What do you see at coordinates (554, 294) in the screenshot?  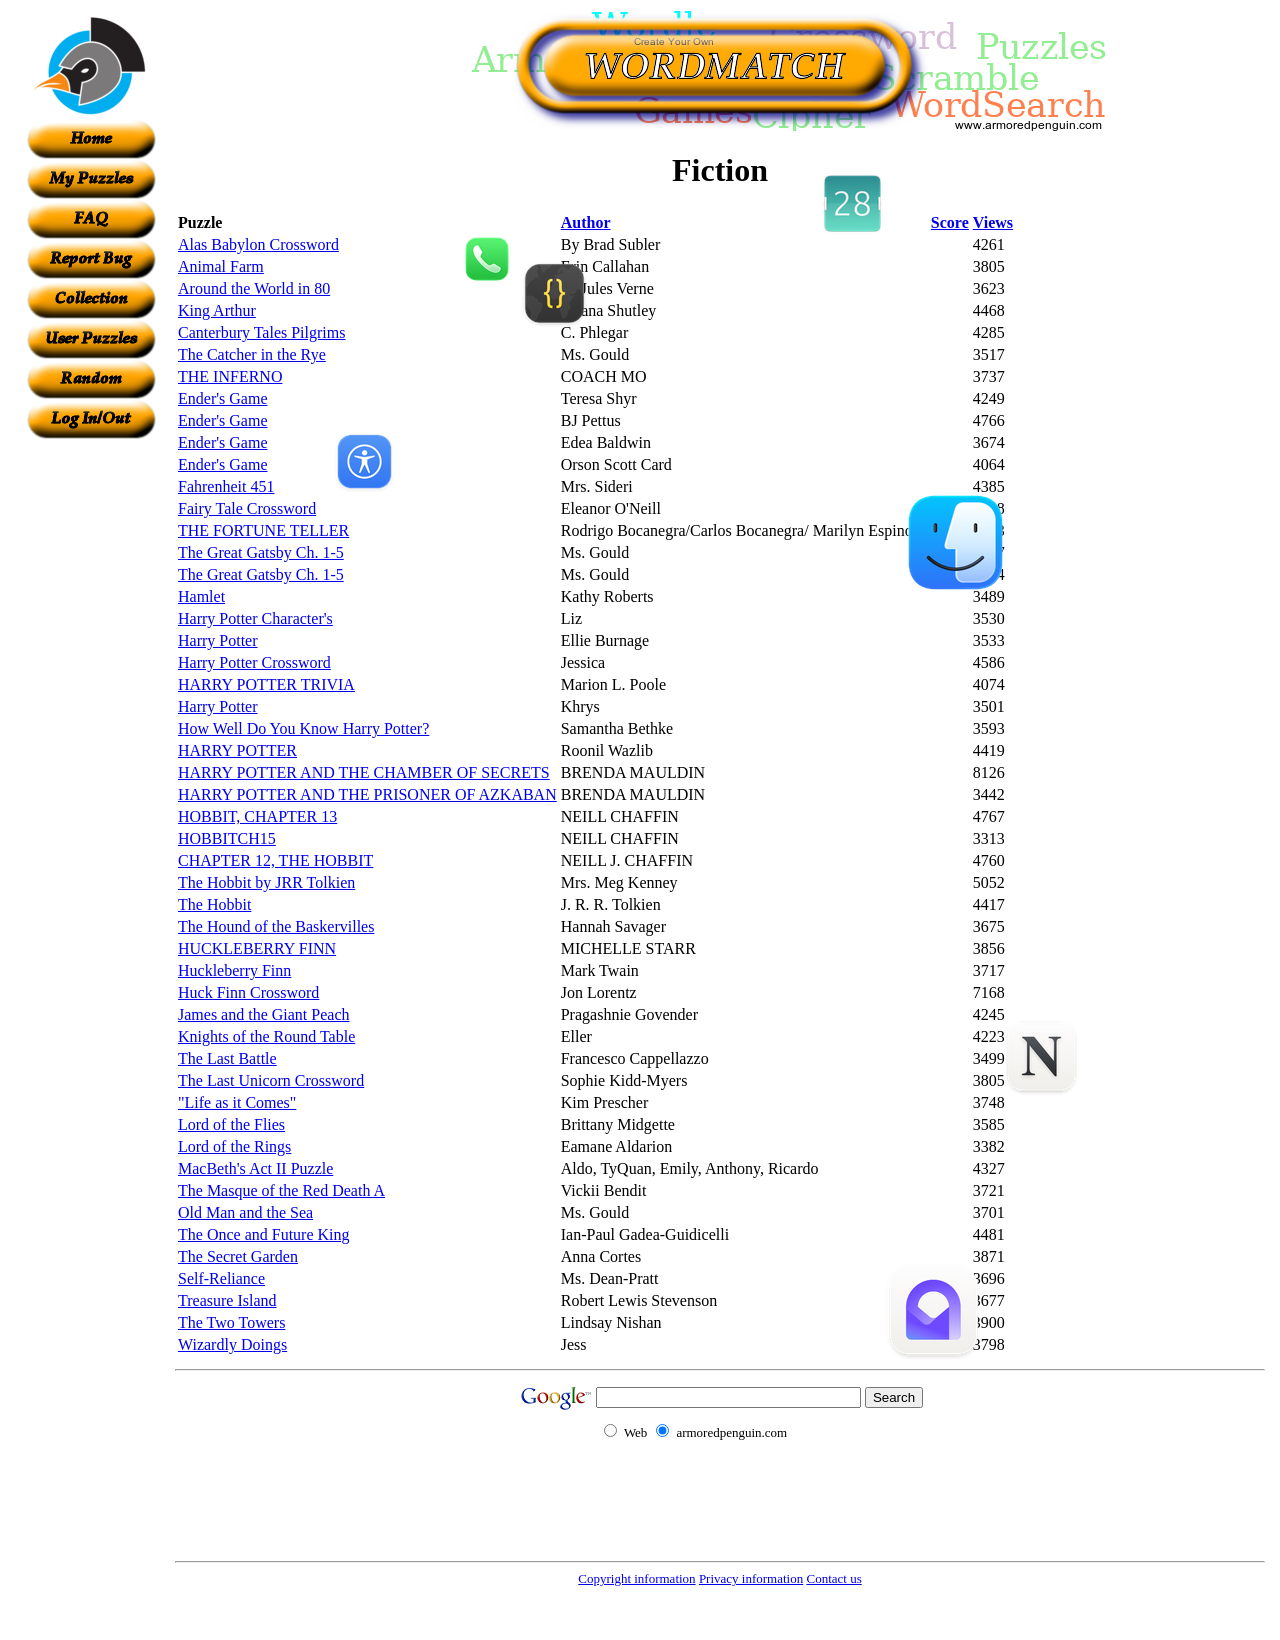 I see `access stylesheet preferences for web browser` at bounding box center [554, 294].